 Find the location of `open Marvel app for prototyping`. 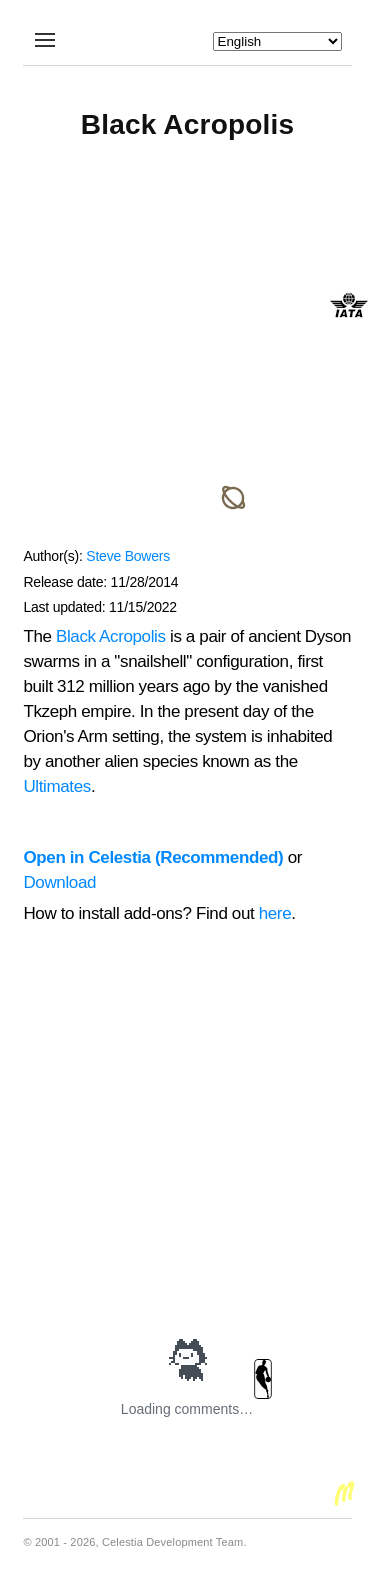

open Marvel app for prototyping is located at coordinates (344, 1493).